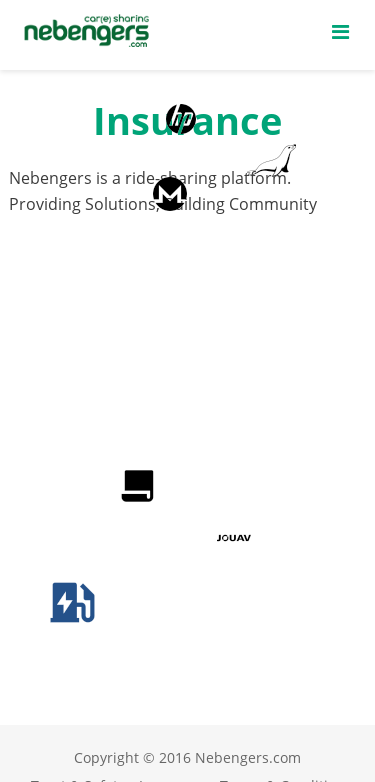  I want to click on HP brand logo, so click(181, 119).